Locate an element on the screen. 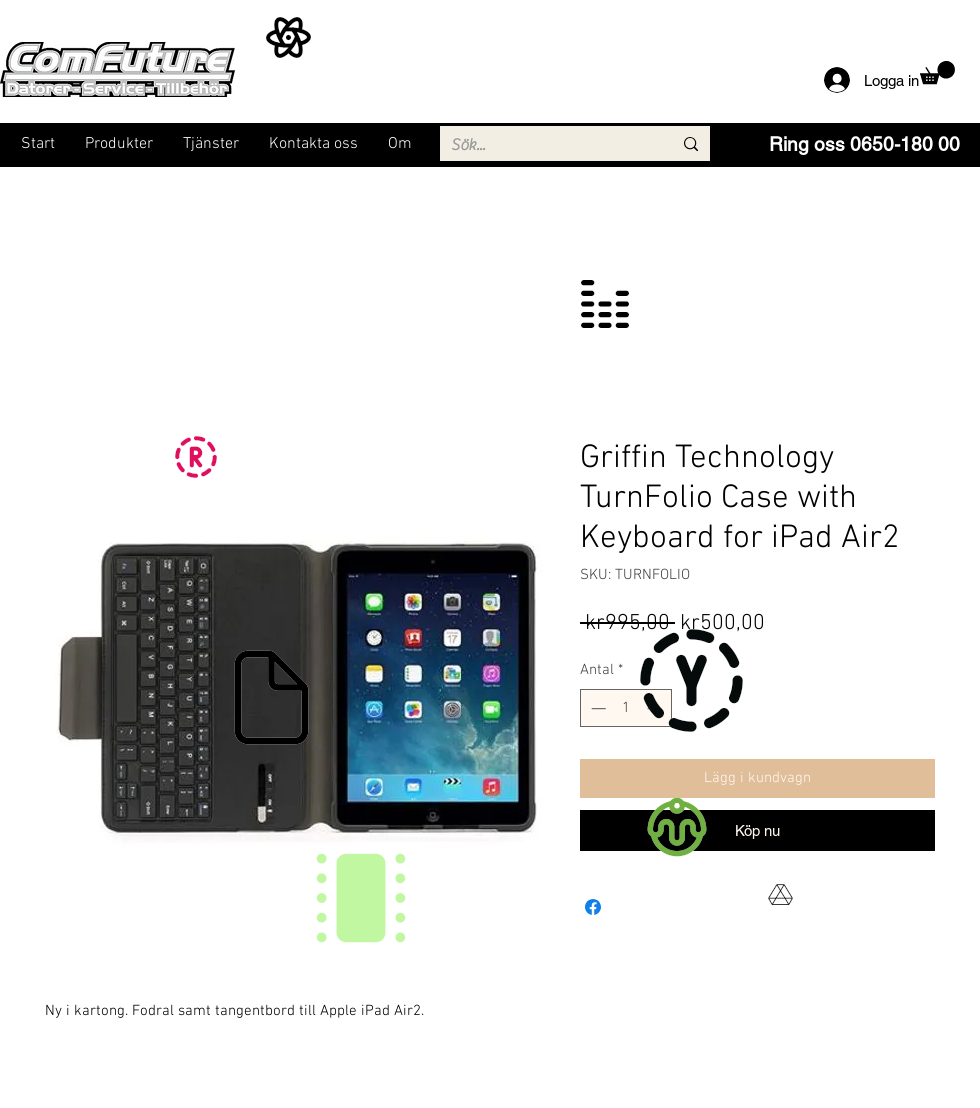 The image size is (980, 1108). indicates registered trademark symbol is located at coordinates (196, 457).